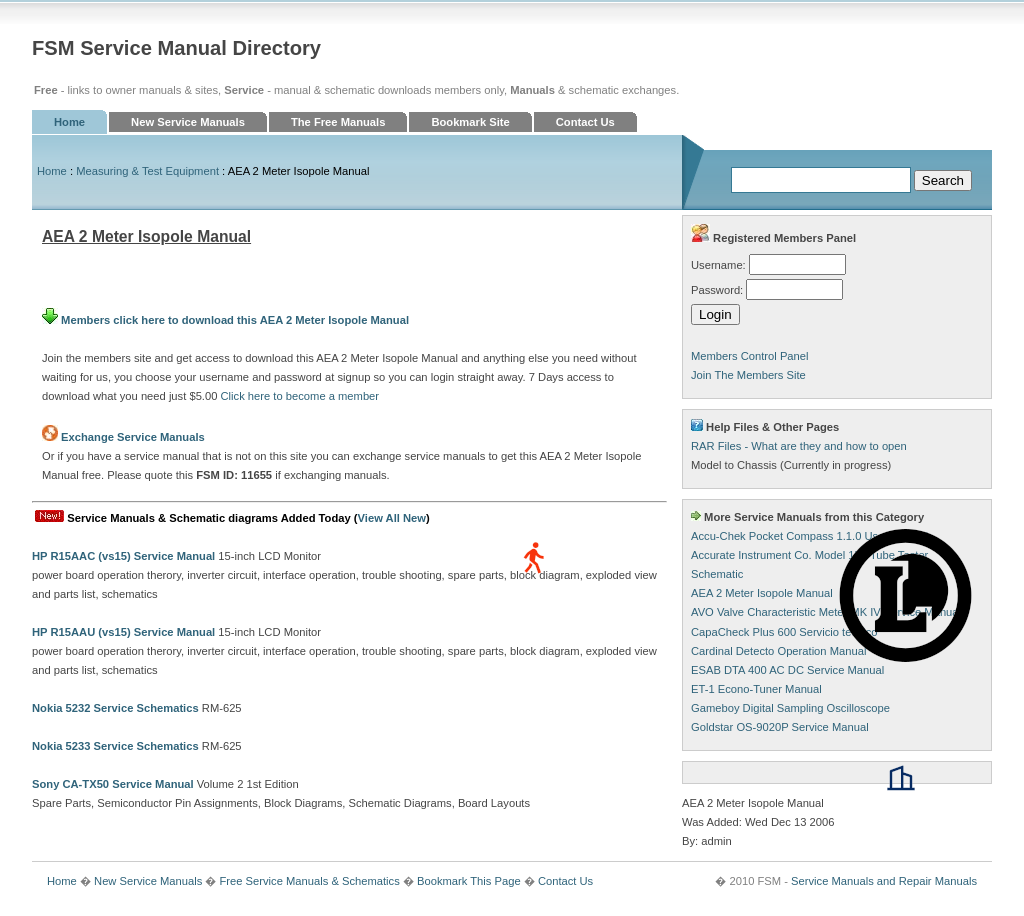 The width and height of the screenshot is (1024, 916). What do you see at coordinates (905, 595) in the screenshot?
I see `E.Leclerc brand logo` at bounding box center [905, 595].